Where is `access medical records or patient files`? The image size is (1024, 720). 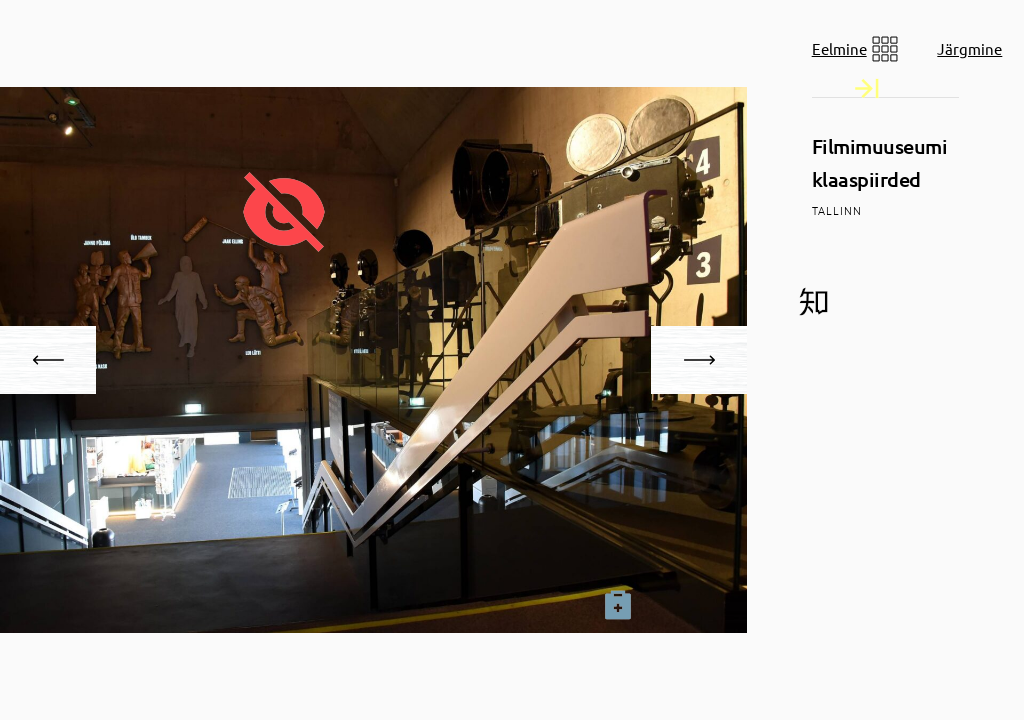 access medical records or patient files is located at coordinates (618, 605).